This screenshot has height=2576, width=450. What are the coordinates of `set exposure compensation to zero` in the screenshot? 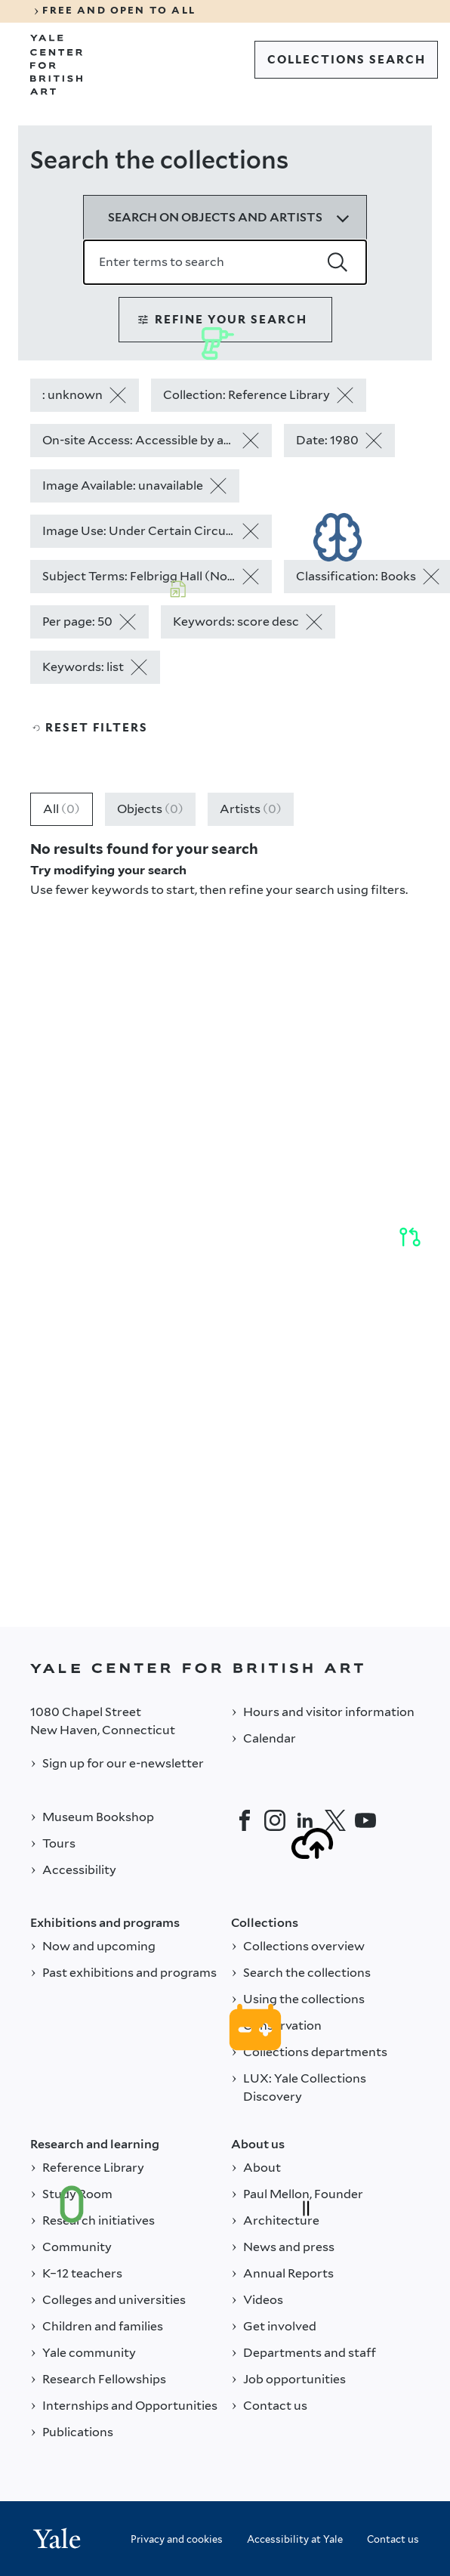 It's located at (72, 2204).